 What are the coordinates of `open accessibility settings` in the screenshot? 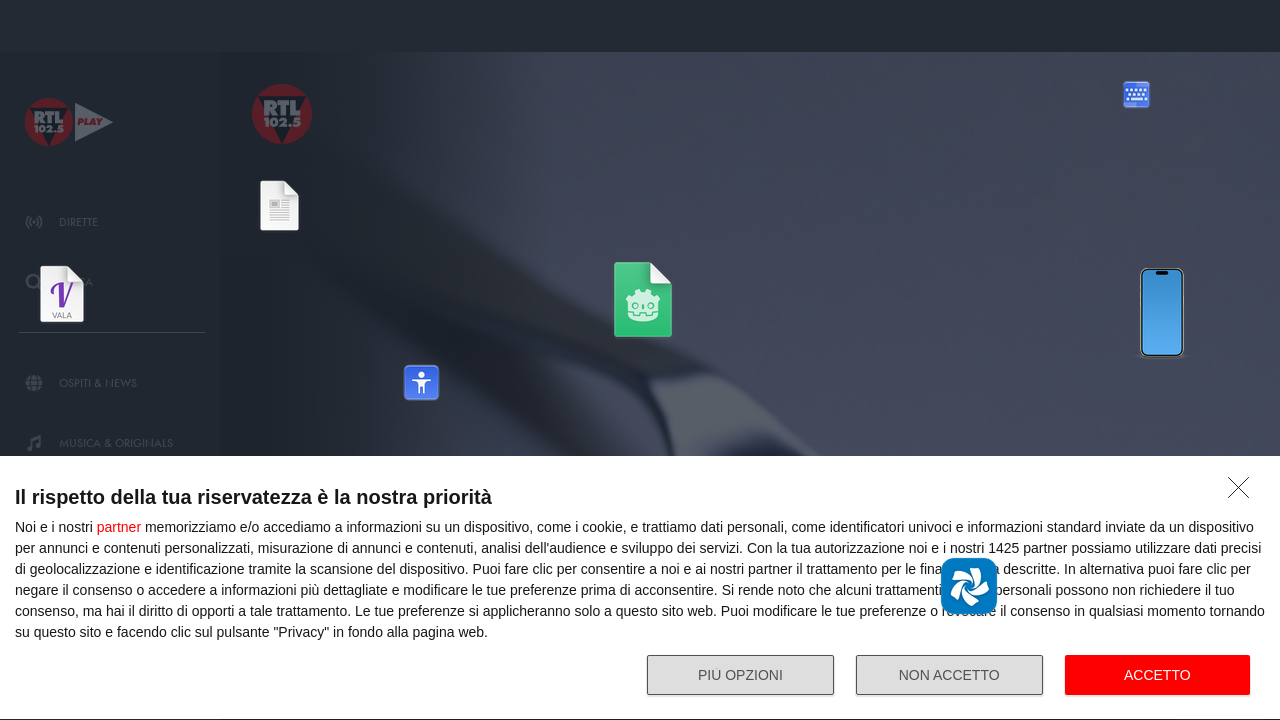 It's located at (421, 382).